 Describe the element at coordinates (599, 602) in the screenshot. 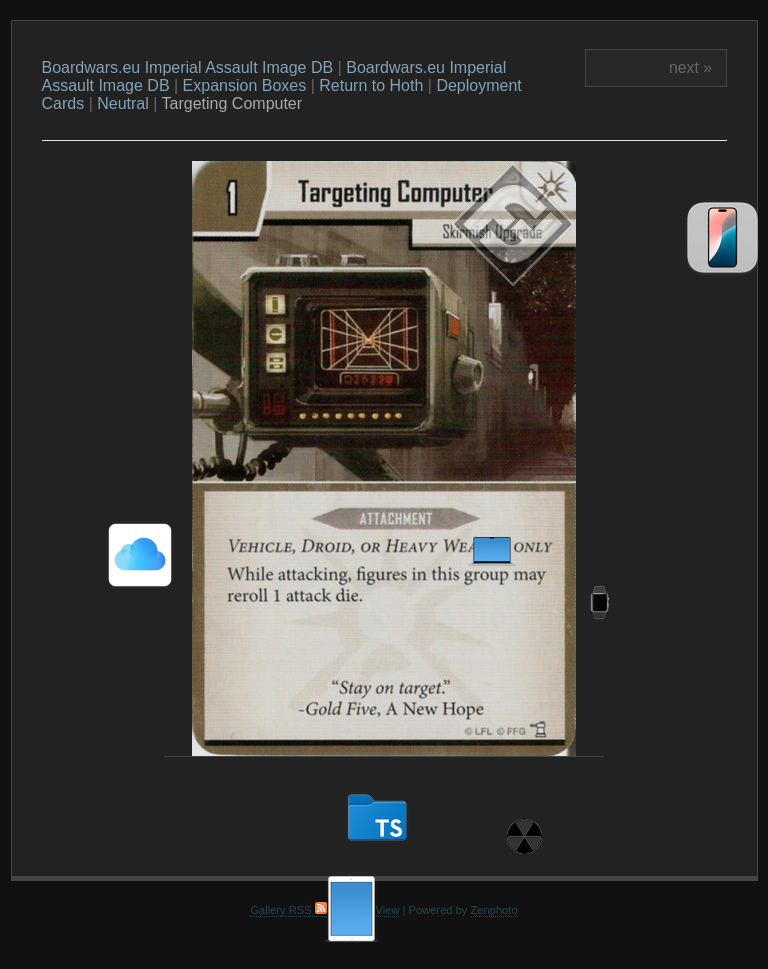

I see `manage connected Apple Watch device` at that location.